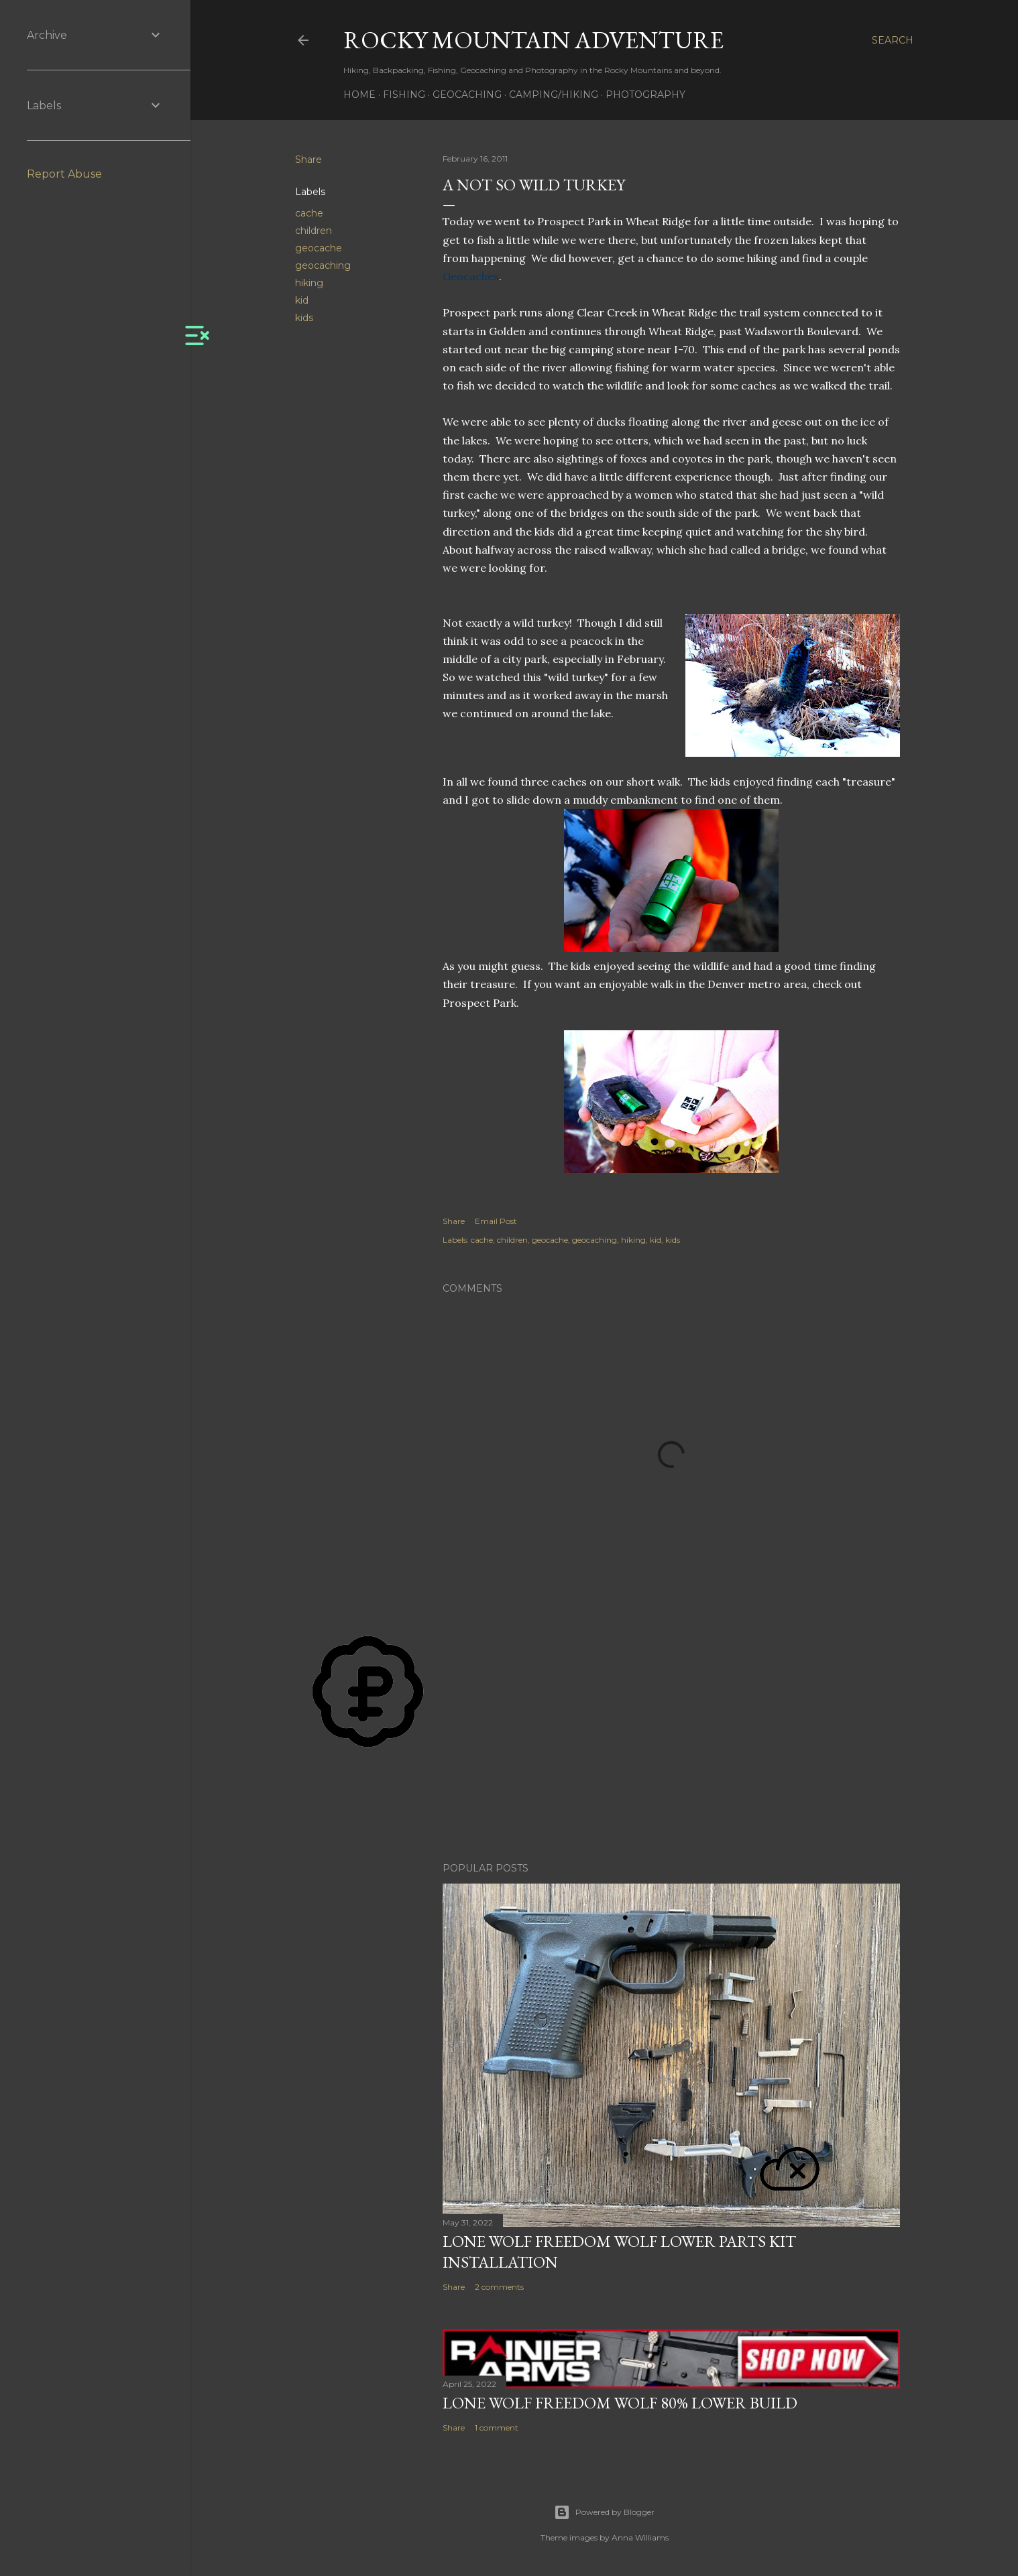  Describe the element at coordinates (197, 335) in the screenshot. I see `remove item from list` at that location.